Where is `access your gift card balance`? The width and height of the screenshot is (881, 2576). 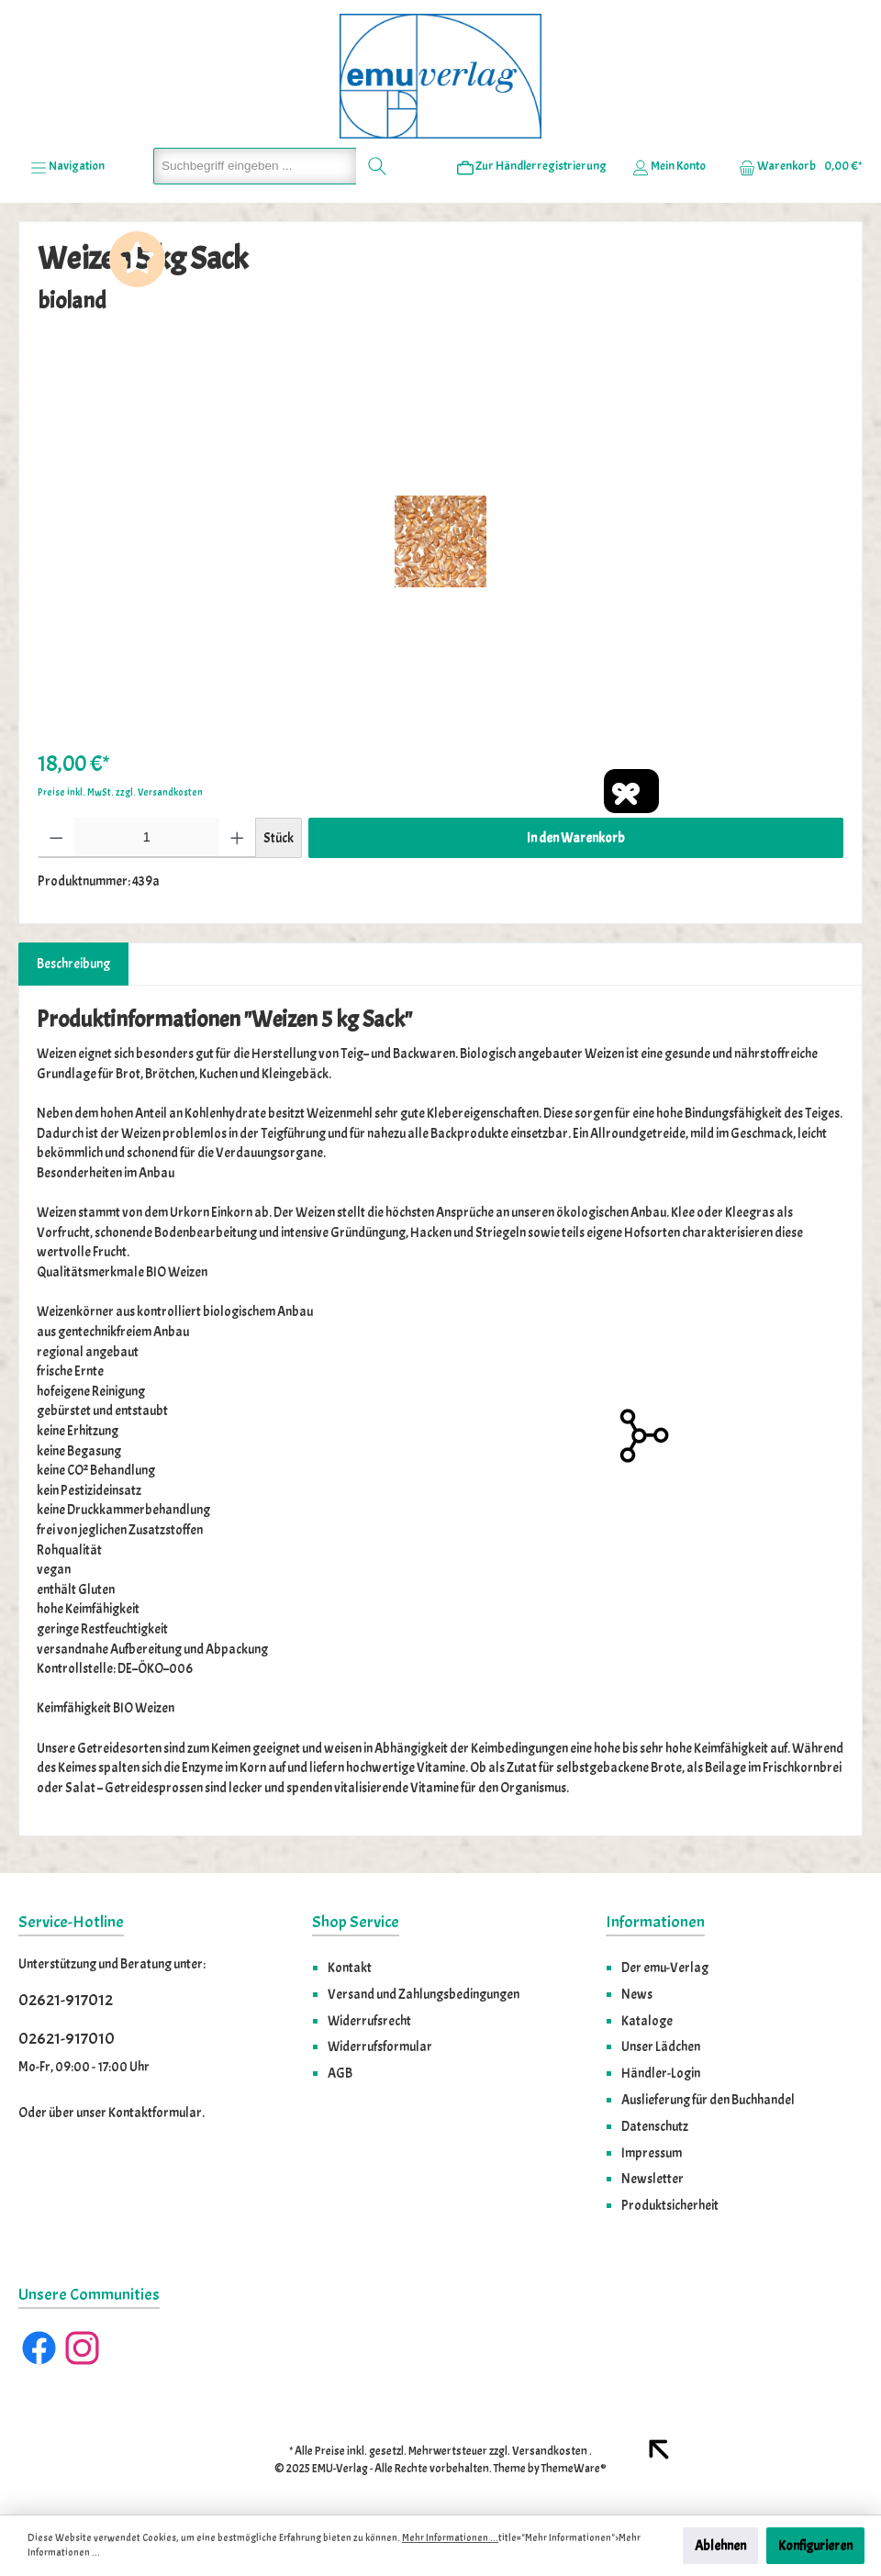 access your gift card balance is located at coordinates (631, 791).